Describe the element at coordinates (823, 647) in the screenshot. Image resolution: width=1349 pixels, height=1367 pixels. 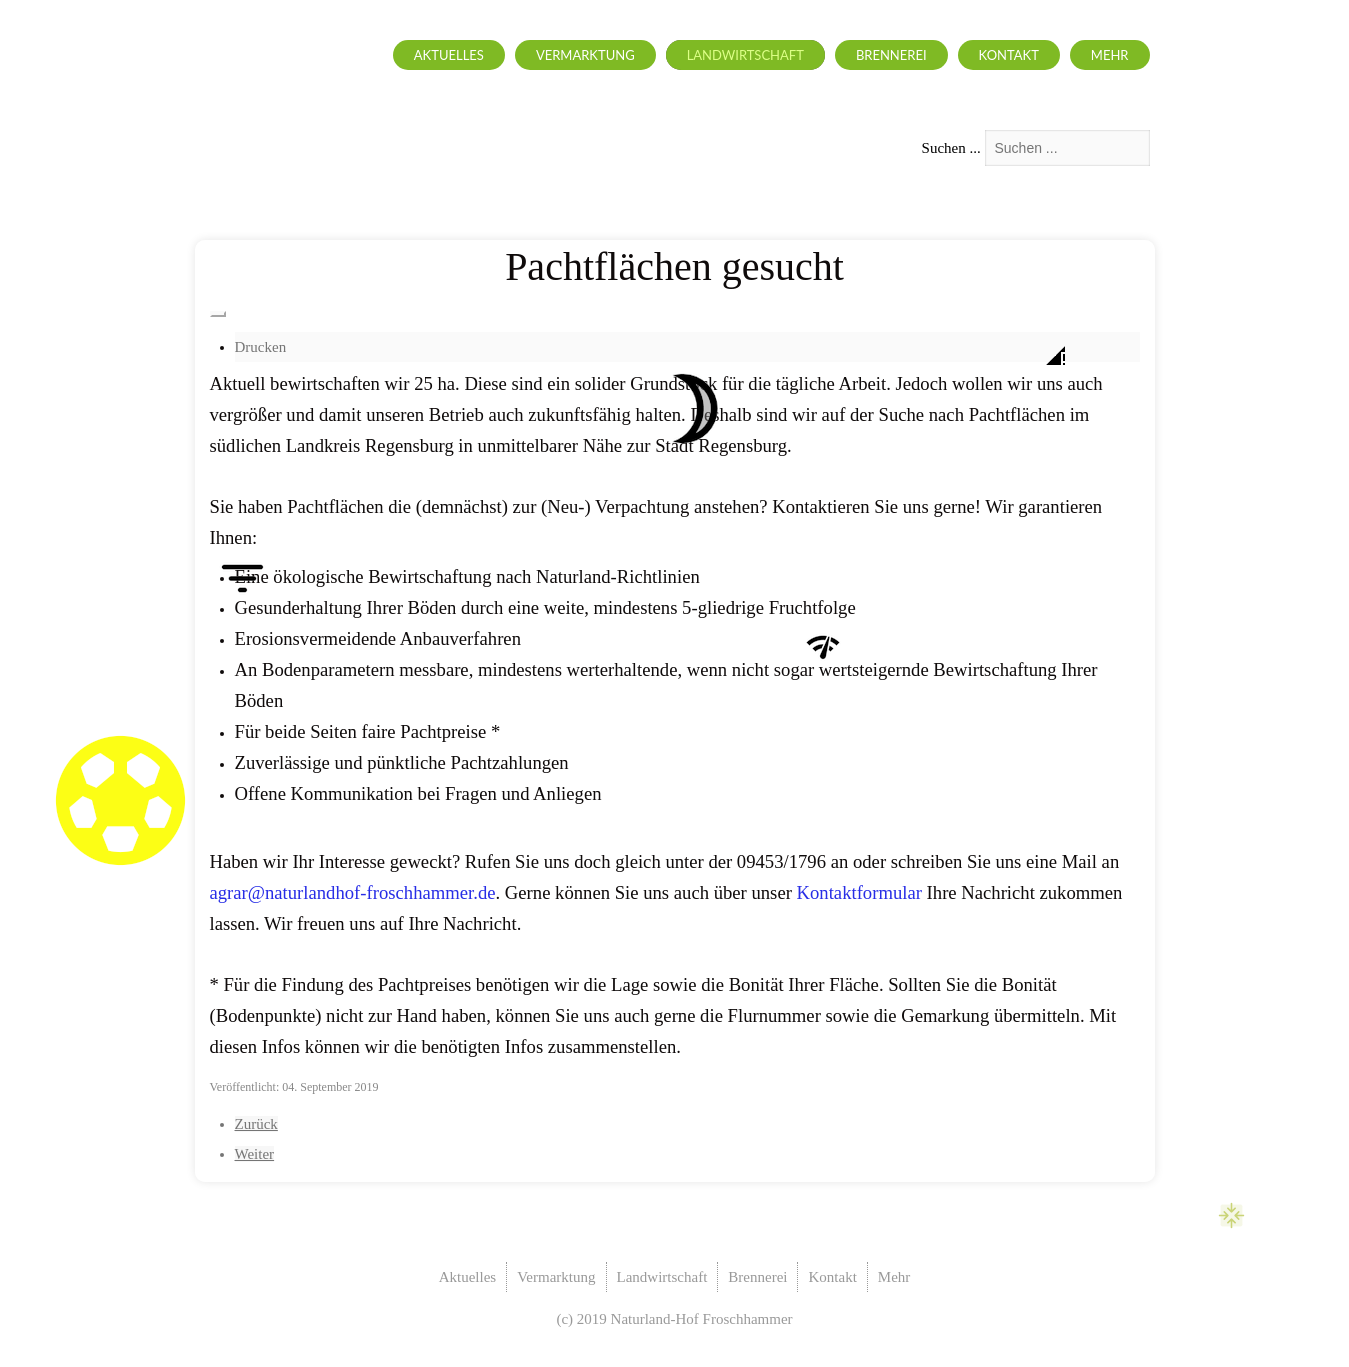
I see `check network connection speed` at that location.